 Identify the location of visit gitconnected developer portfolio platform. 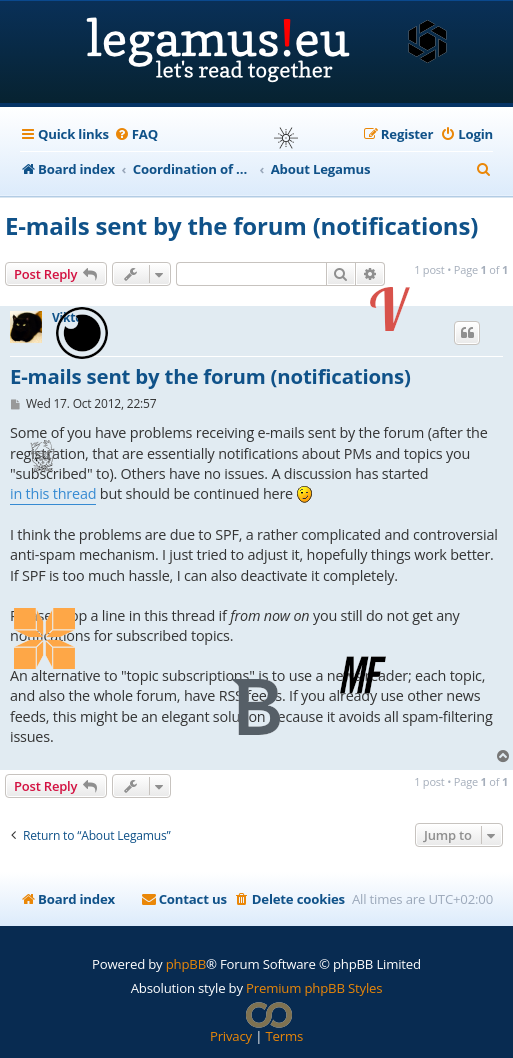
(269, 1015).